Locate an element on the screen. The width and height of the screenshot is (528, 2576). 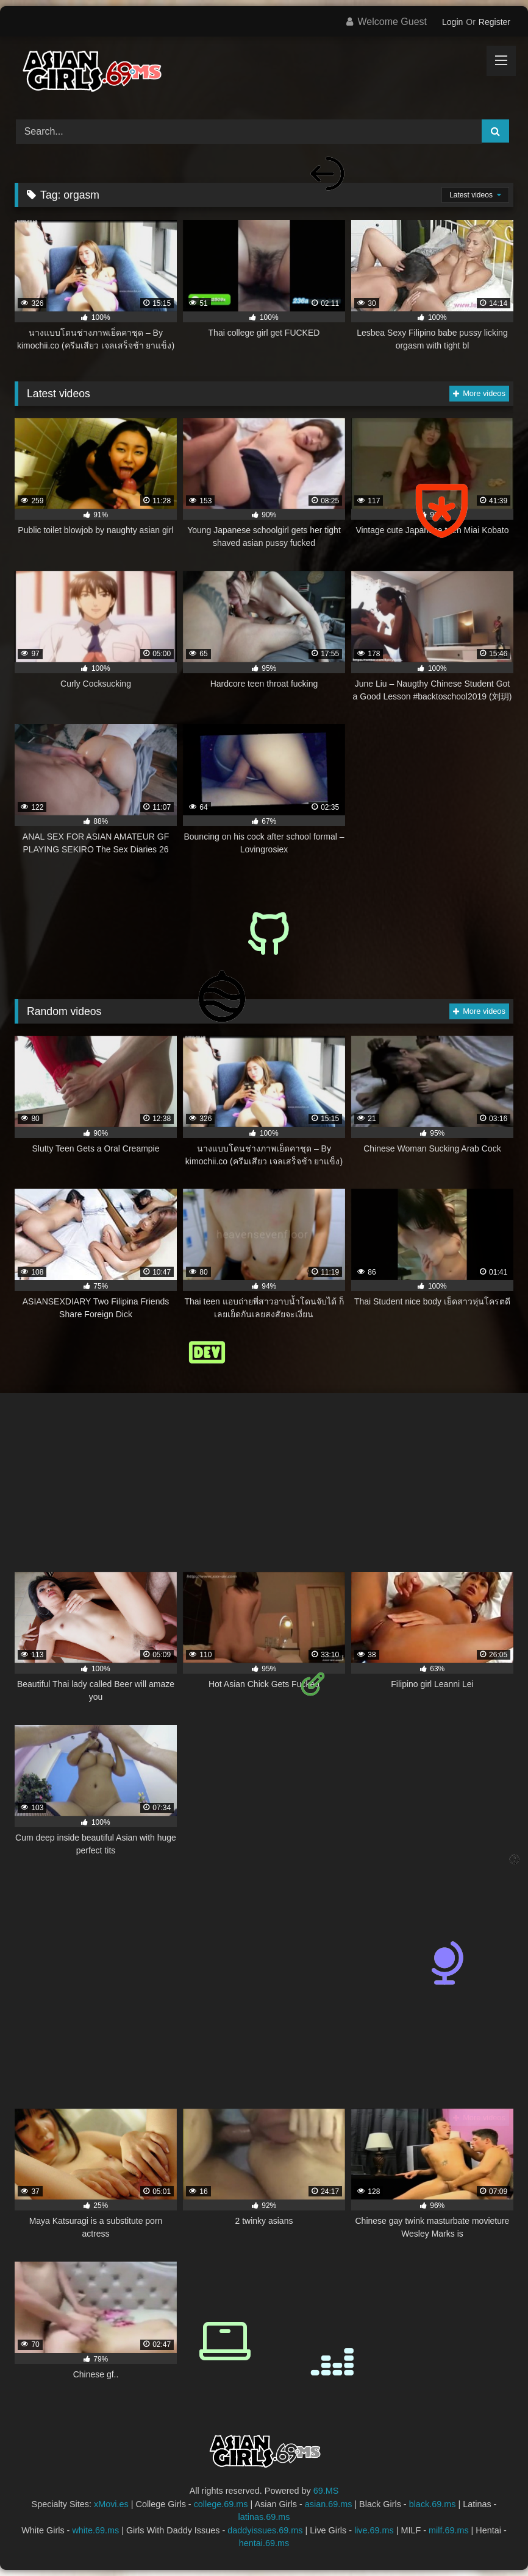
edit your profile or settings is located at coordinates (313, 1684).